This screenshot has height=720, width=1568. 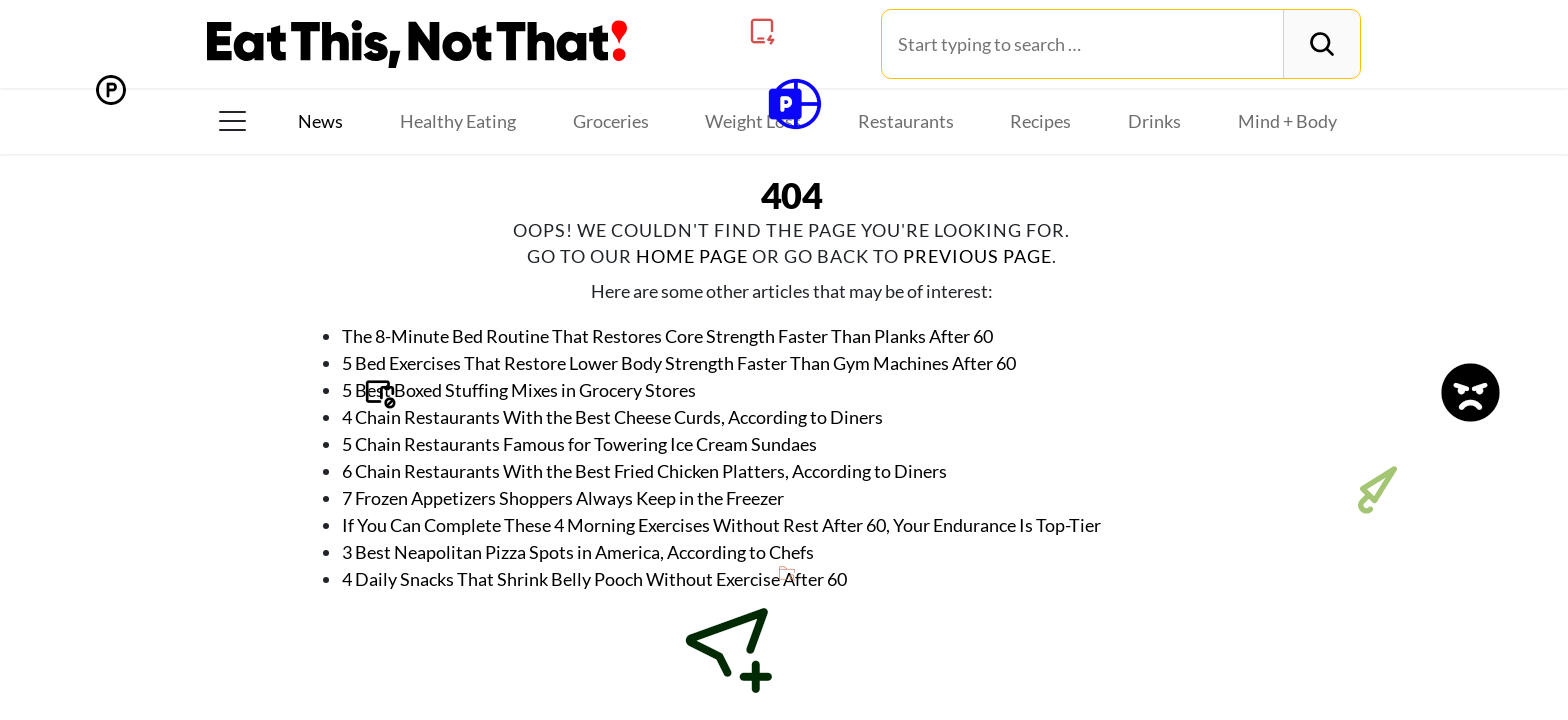 I want to click on iPad charging status, so click(x=762, y=31).